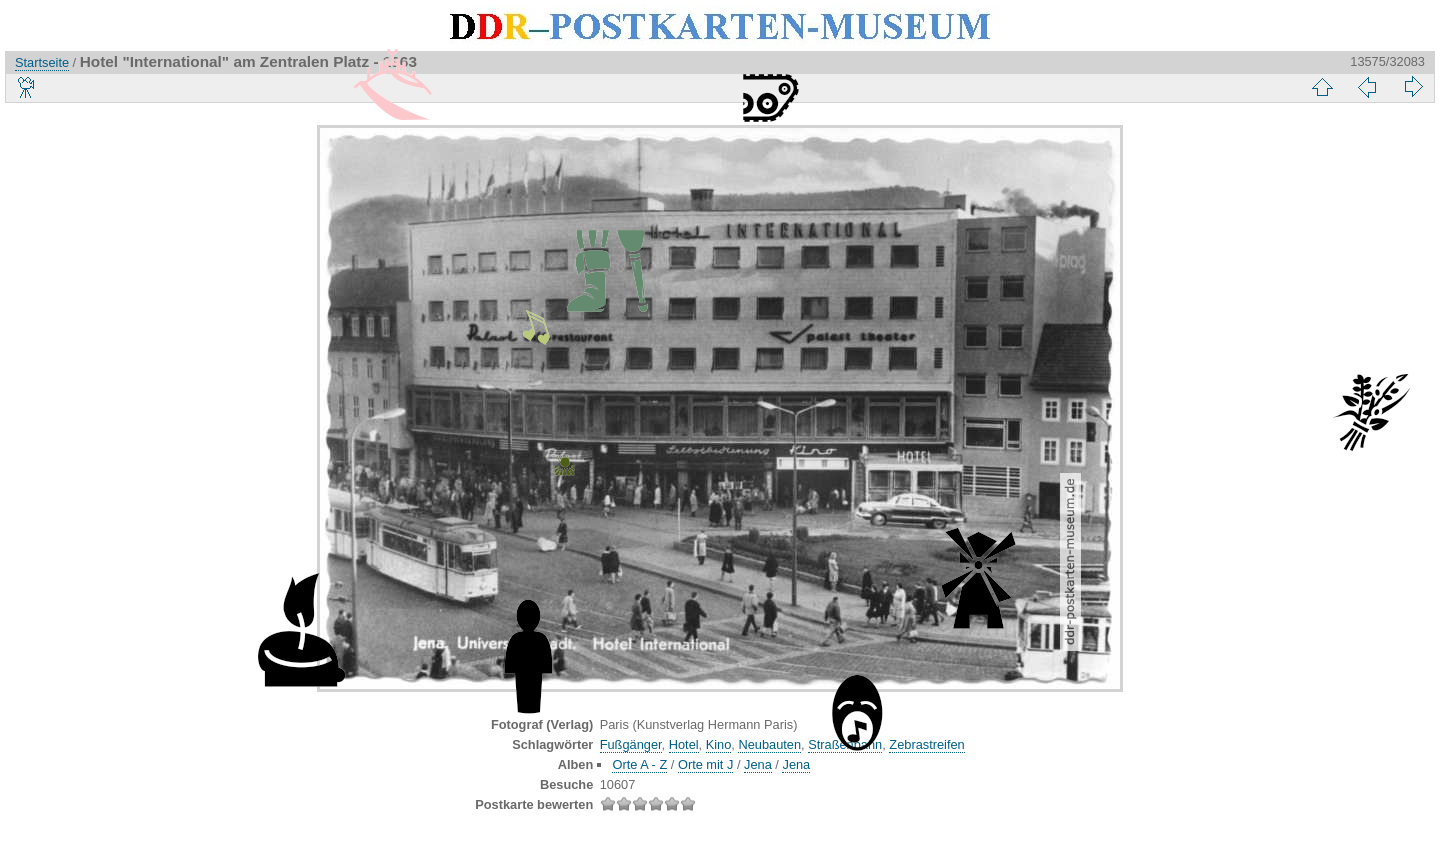 This screenshot has width=1440, height=850. Describe the element at coordinates (536, 327) in the screenshot. I see `browse romantic or love-themed music` at that location.